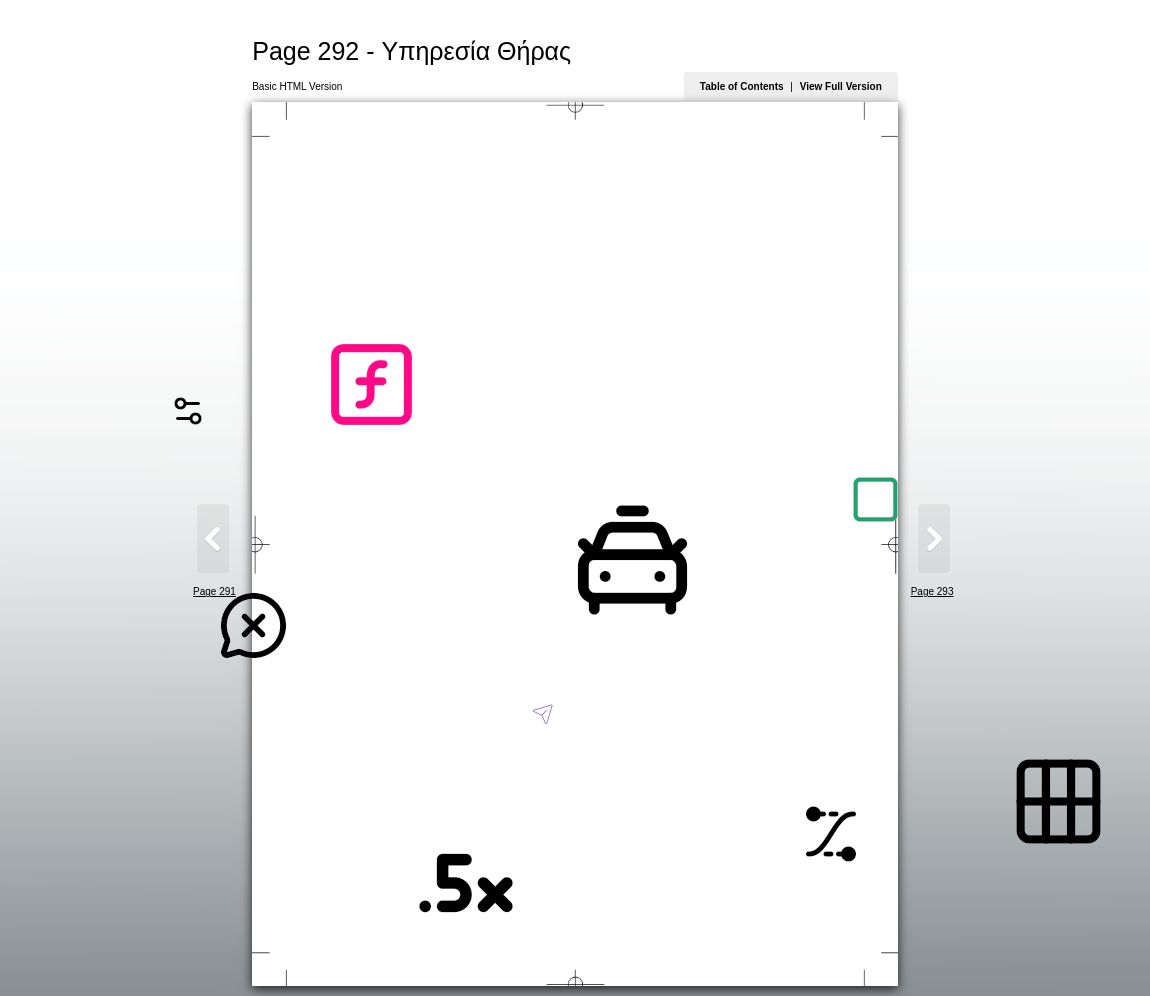 The height and width of the screenshot is (996, 1150). I want to click on access mathematical functions or formulas, so click(371, 384).